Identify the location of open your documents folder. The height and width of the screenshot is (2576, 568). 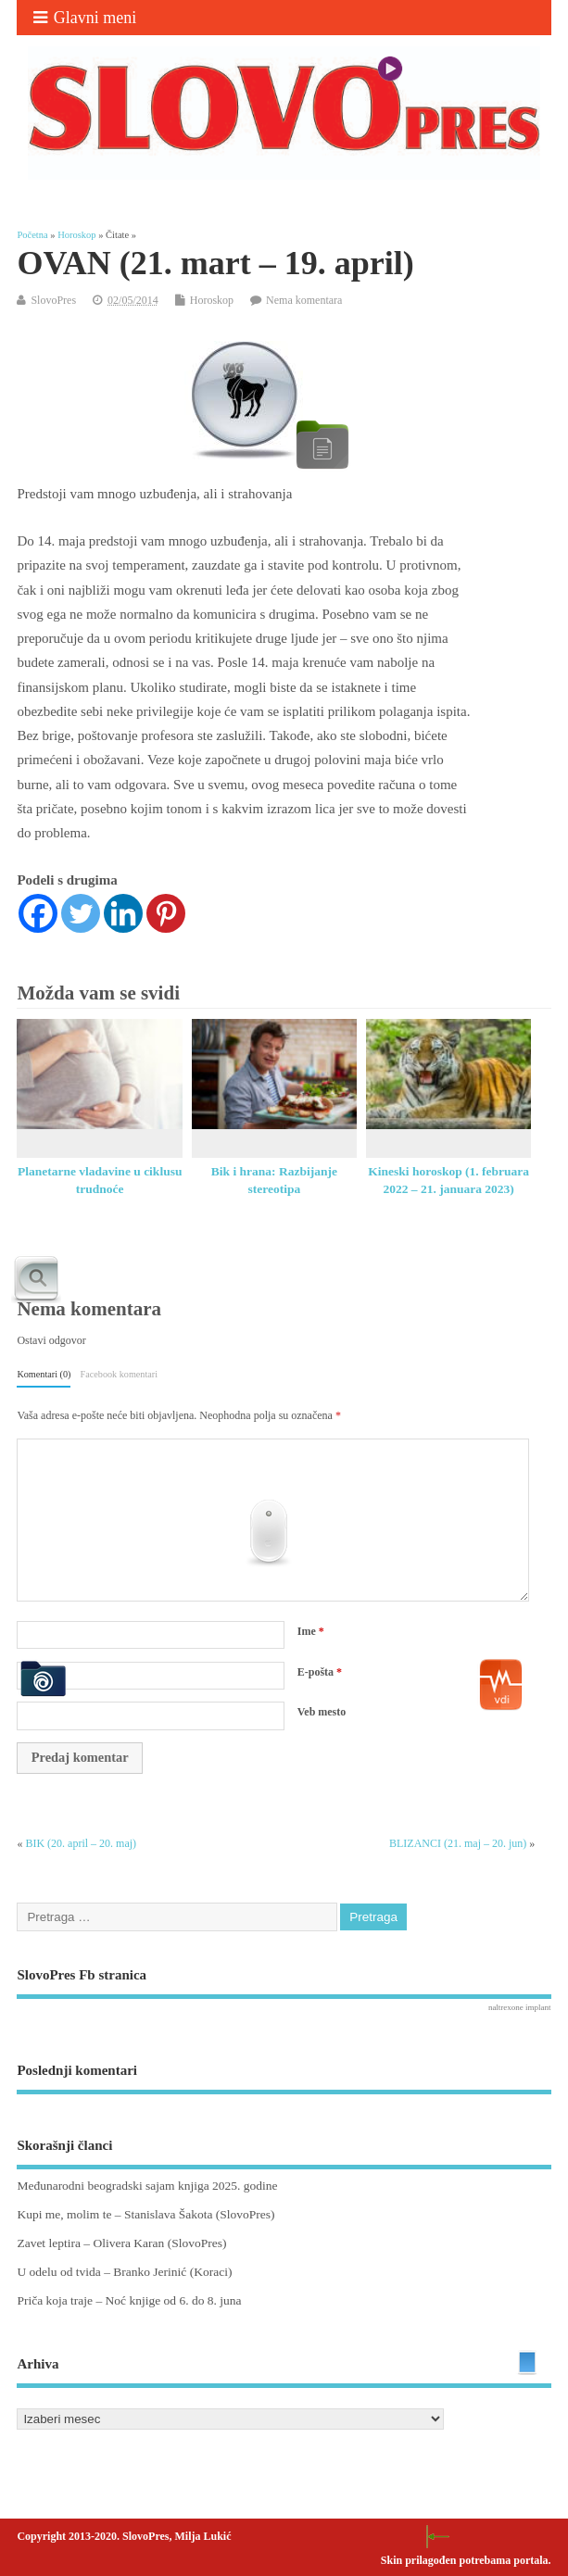
(322, 445).